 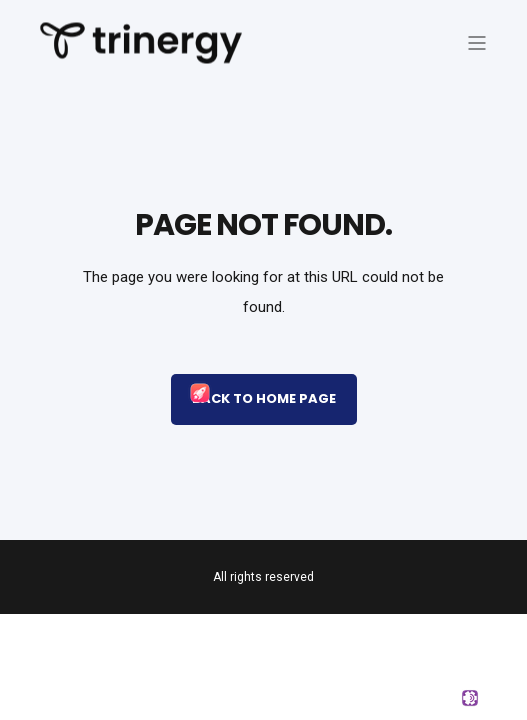 I want to click on open the games app, so click(x=200, y=393).